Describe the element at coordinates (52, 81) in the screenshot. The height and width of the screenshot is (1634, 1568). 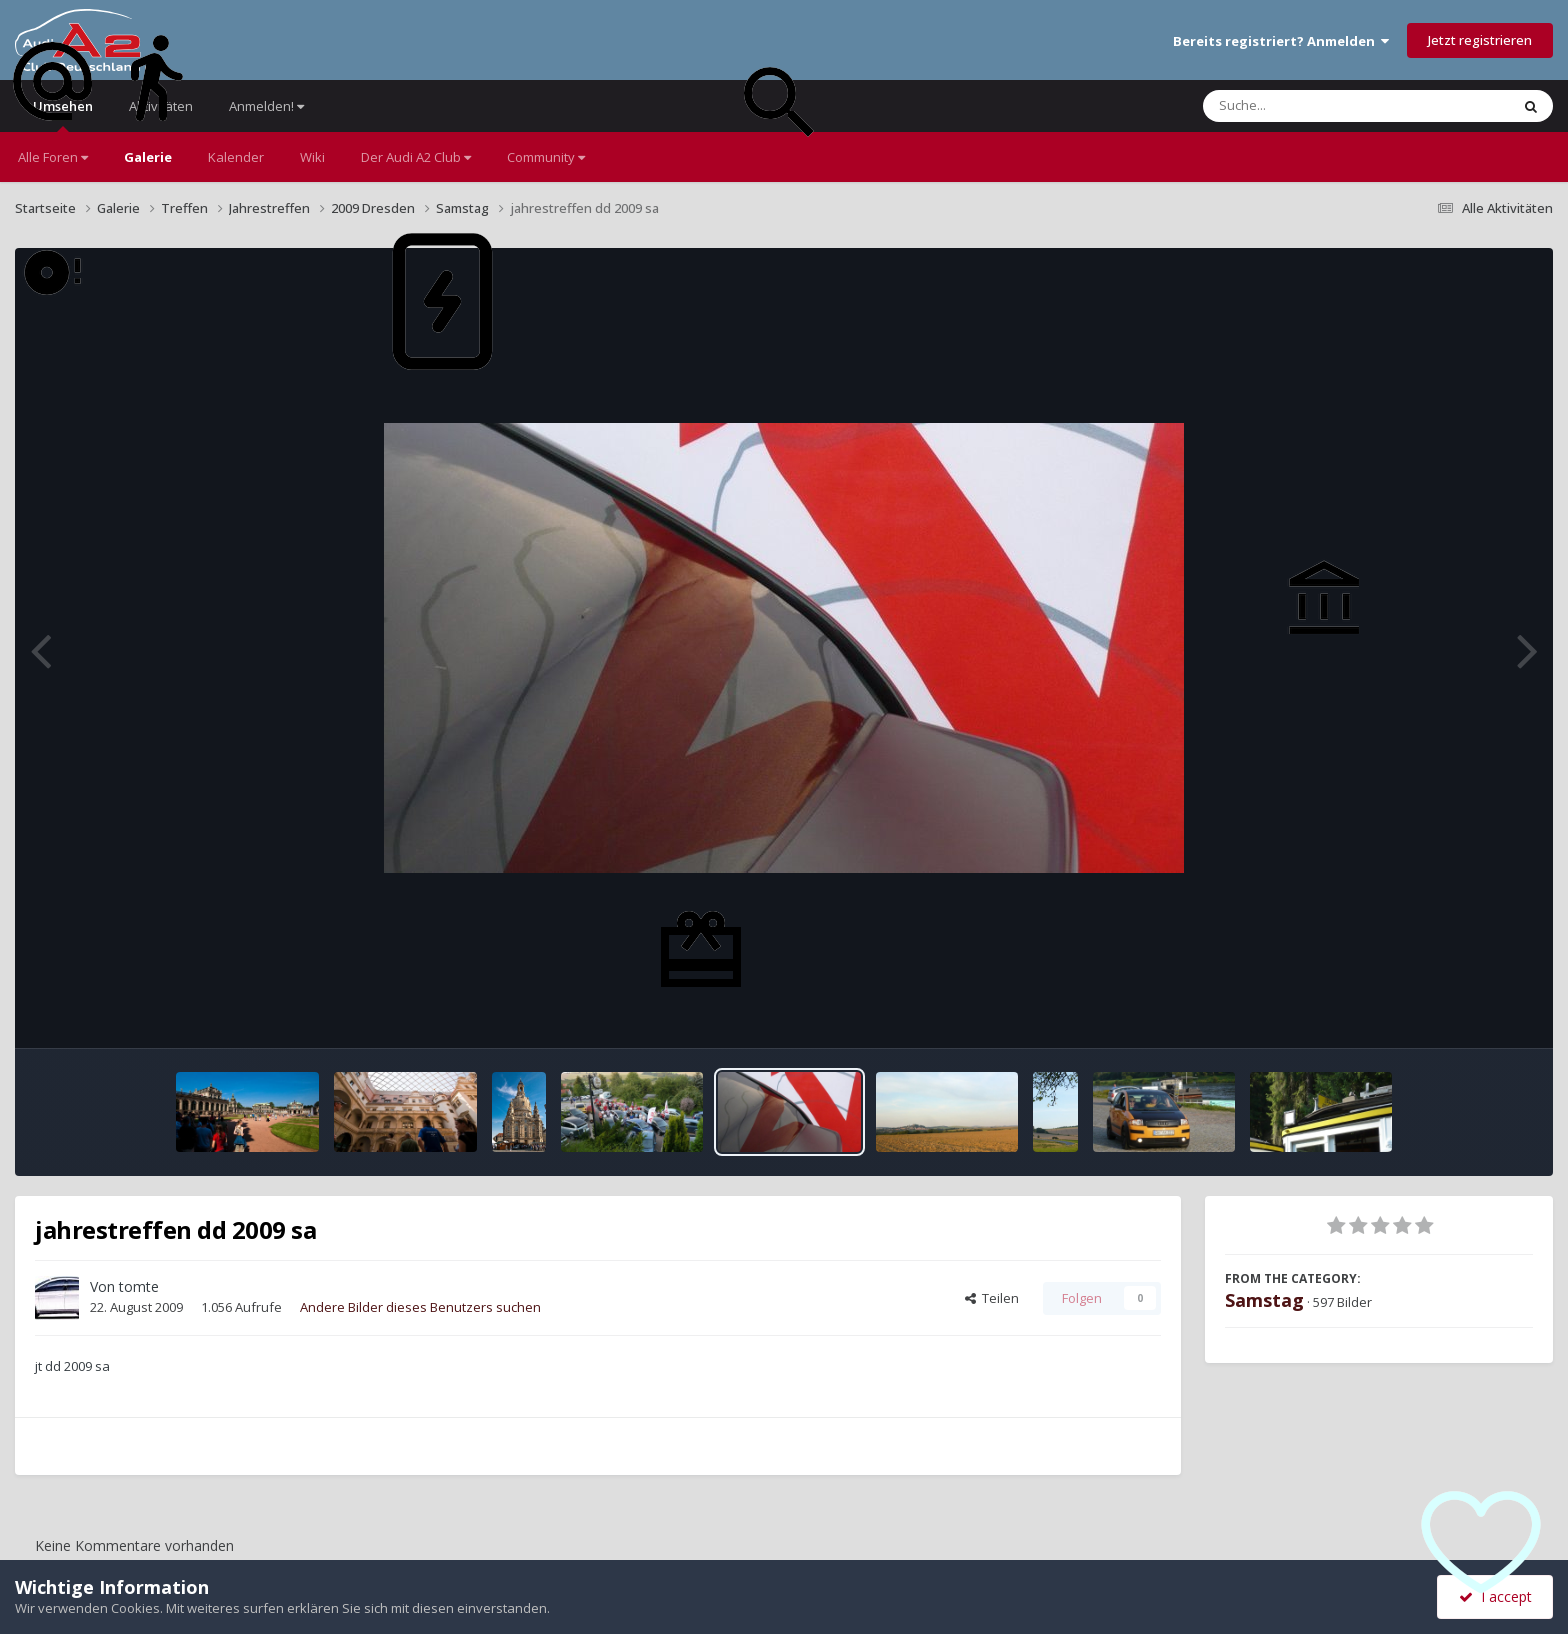
I see `enter or view email address` at that location.